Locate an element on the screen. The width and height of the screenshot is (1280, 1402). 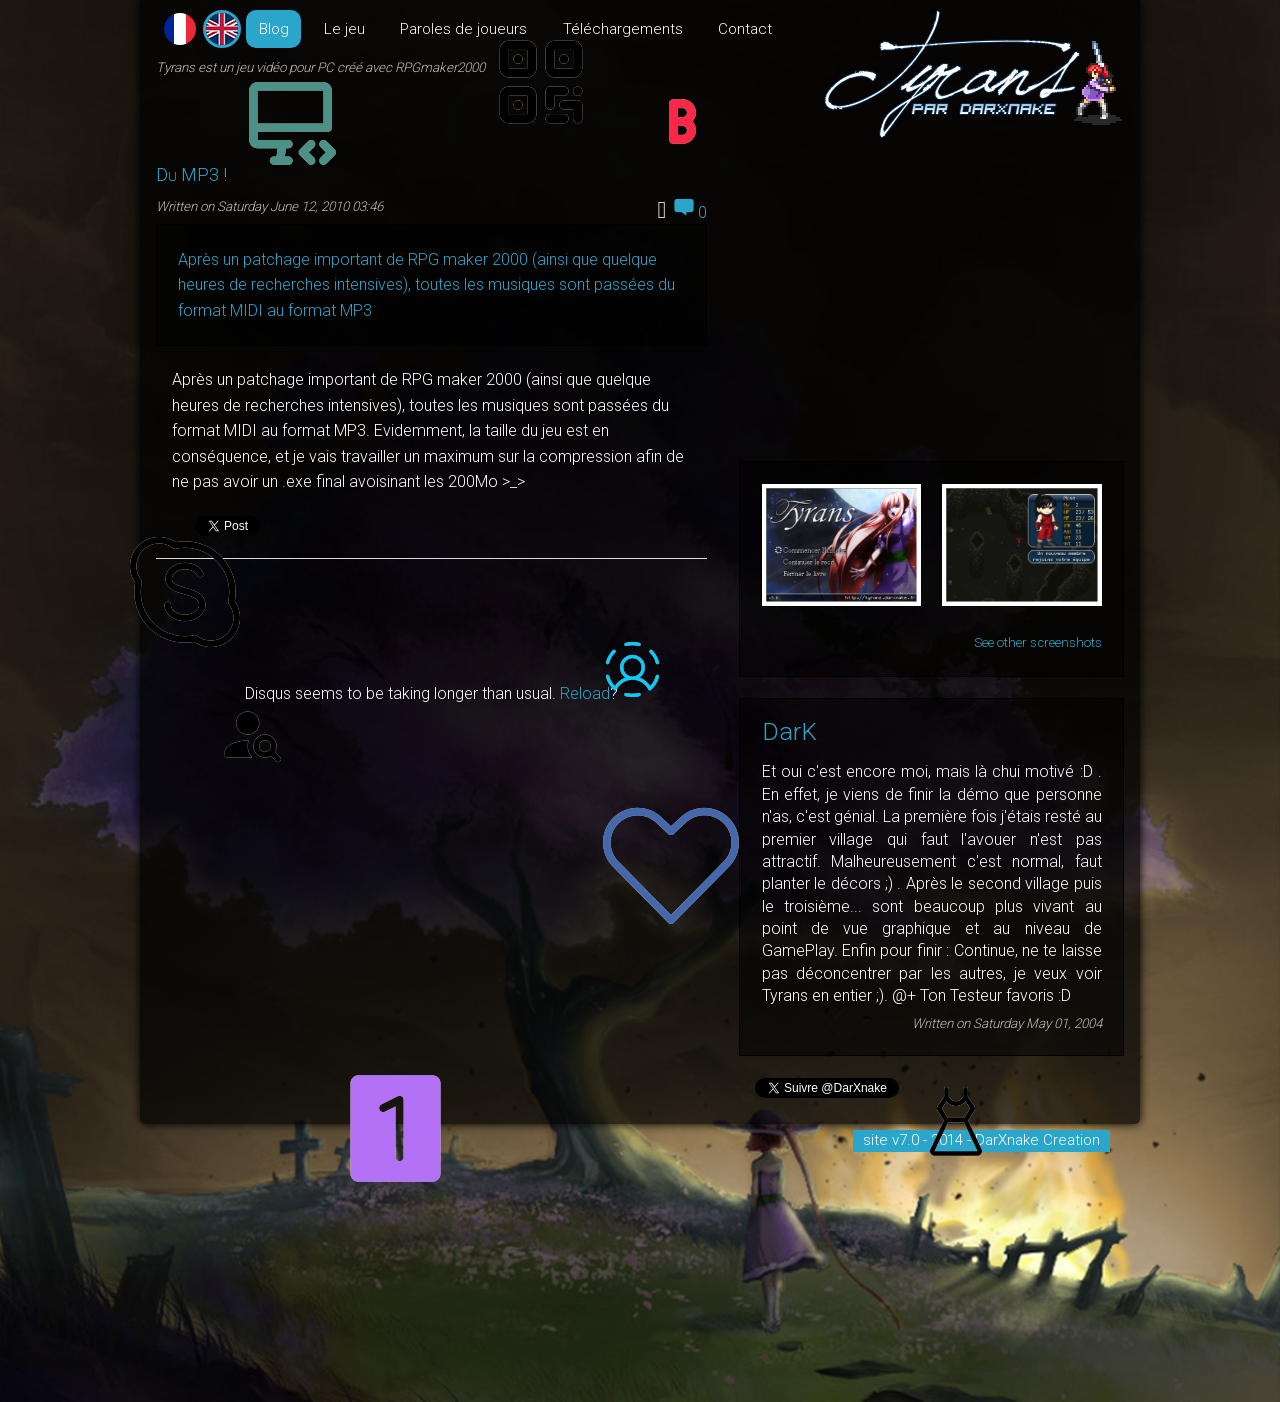
apply bold formatting to text is located at coordinates (682, 121).